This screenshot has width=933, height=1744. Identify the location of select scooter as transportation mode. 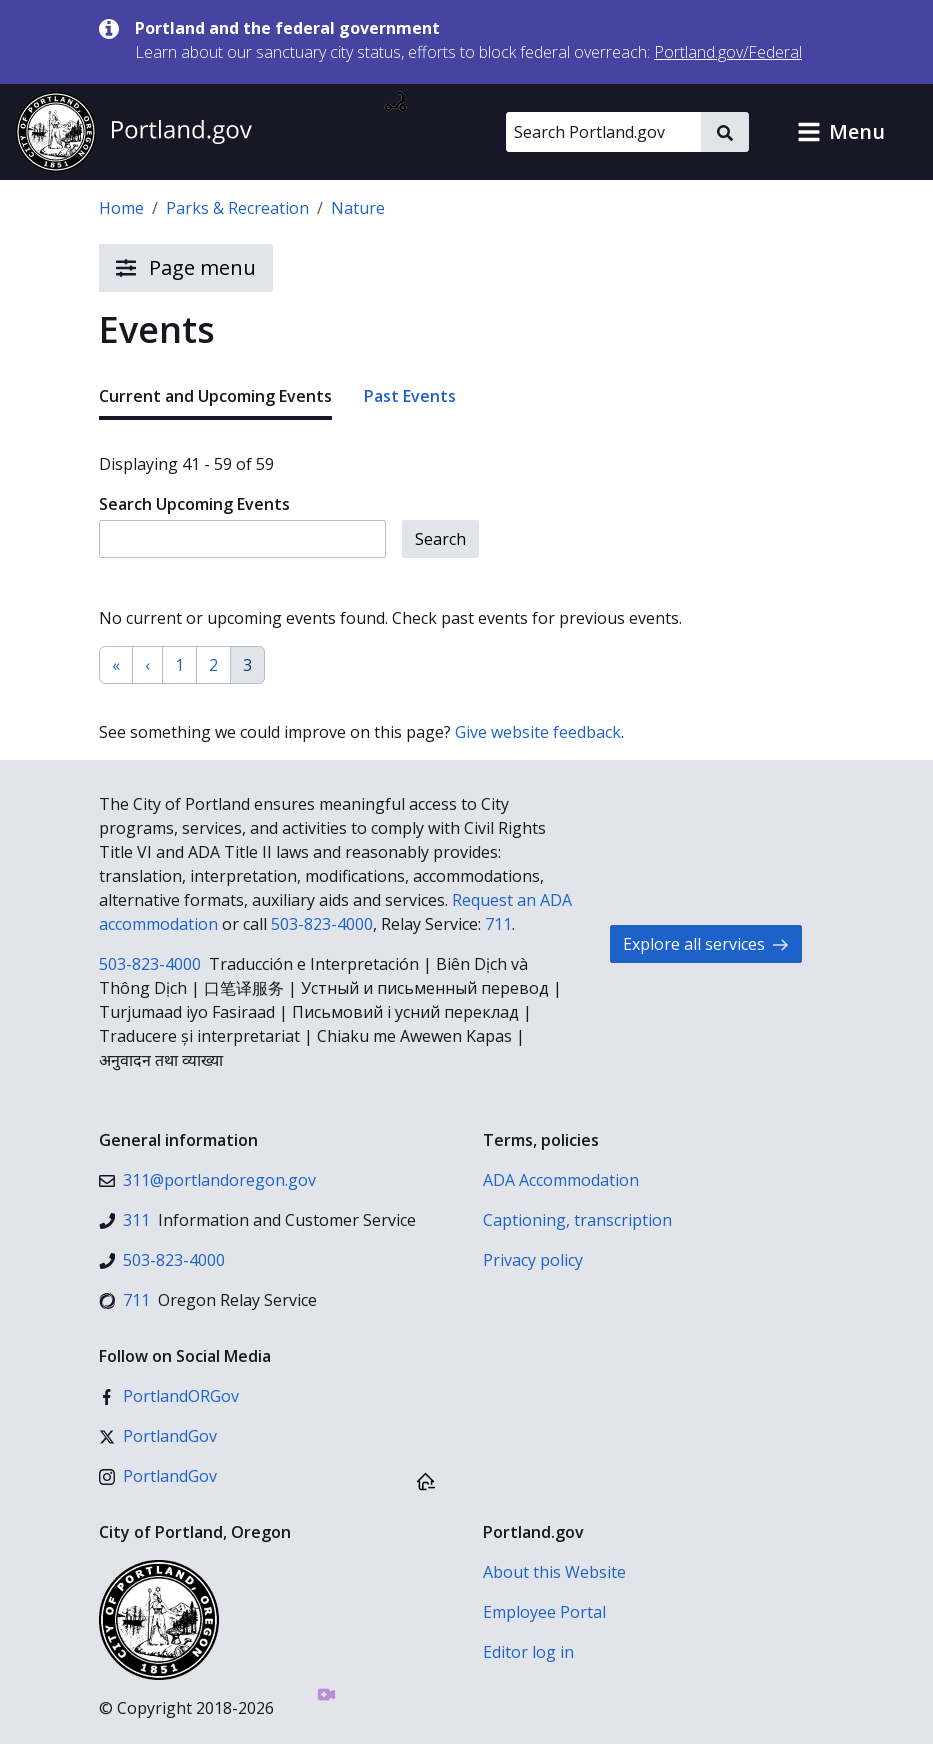
(395, 101).